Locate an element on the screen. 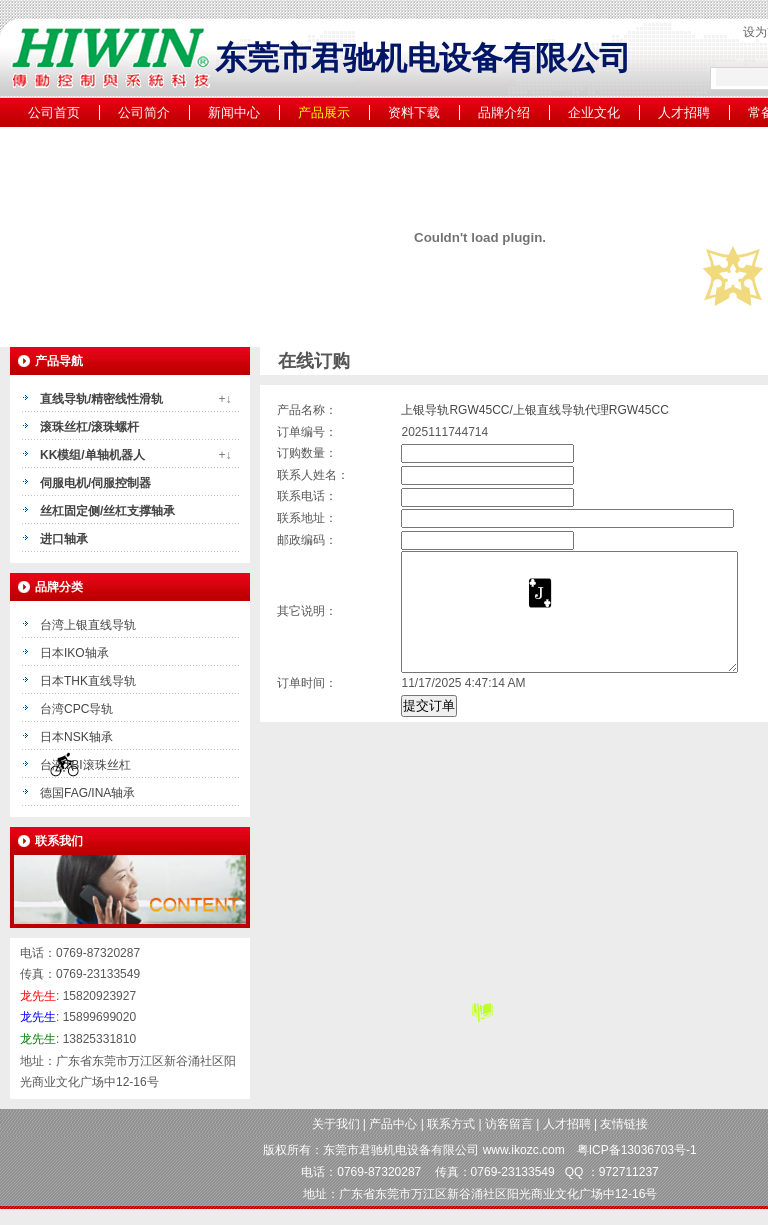 The height and width of the screenshot is (1225, 768). track cycling or biking activity is located at coordinates (64, 764).